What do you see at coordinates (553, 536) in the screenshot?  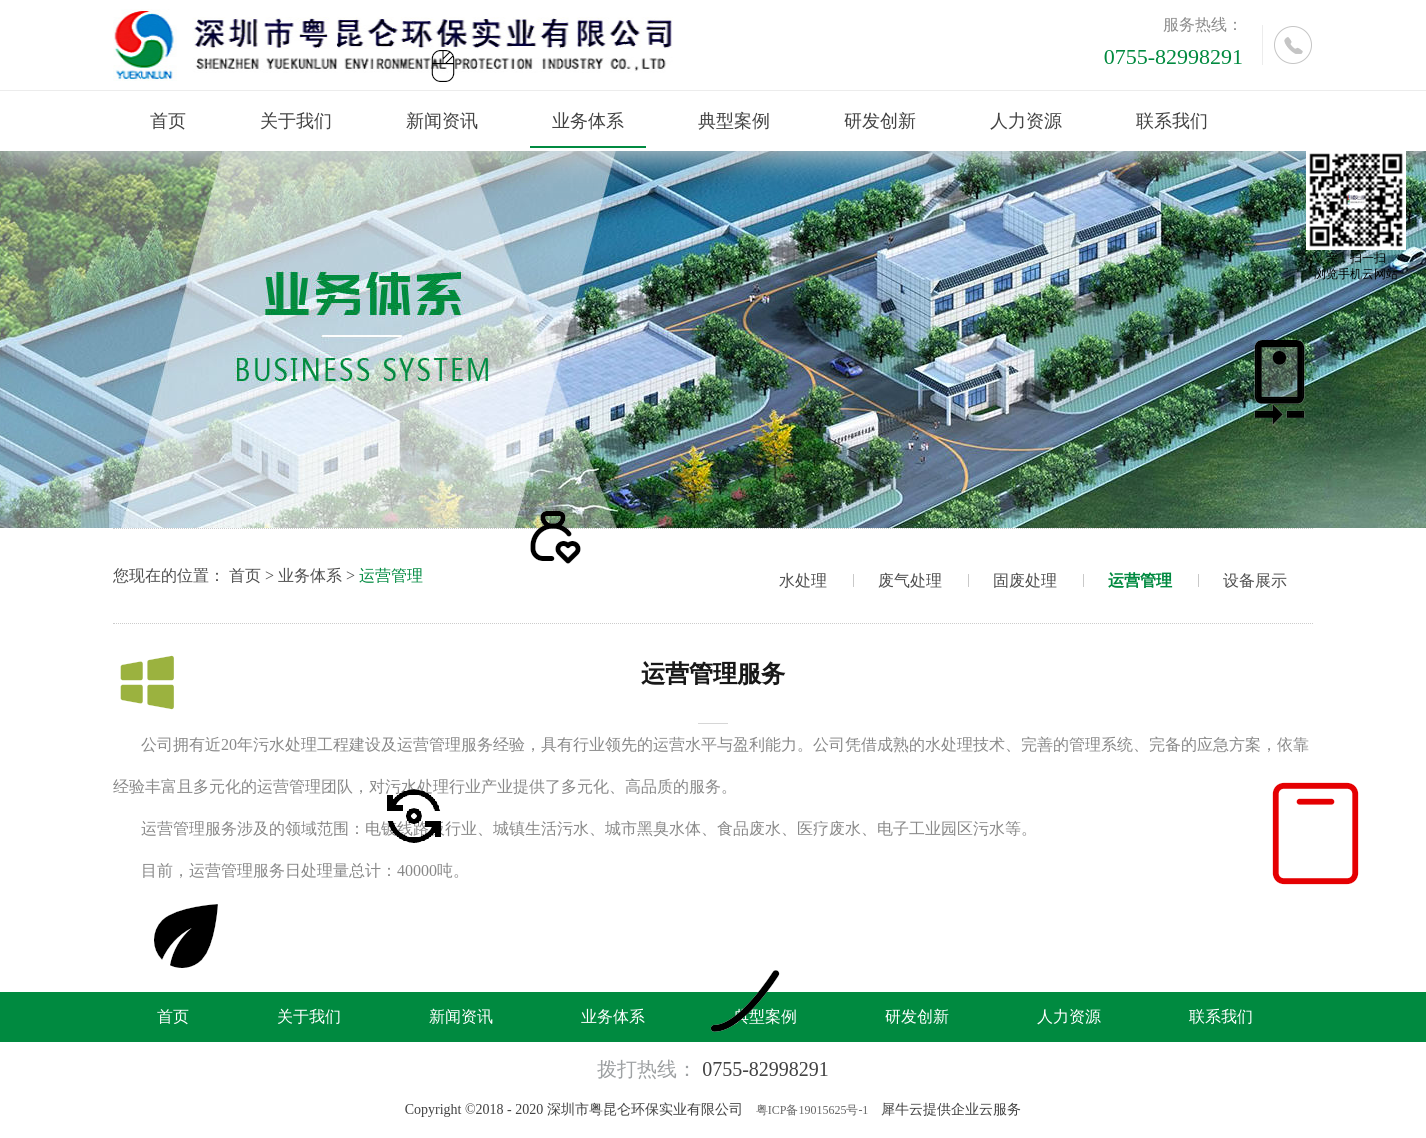 I see `donate to a cause or charity` at bounding box center [553, 536].